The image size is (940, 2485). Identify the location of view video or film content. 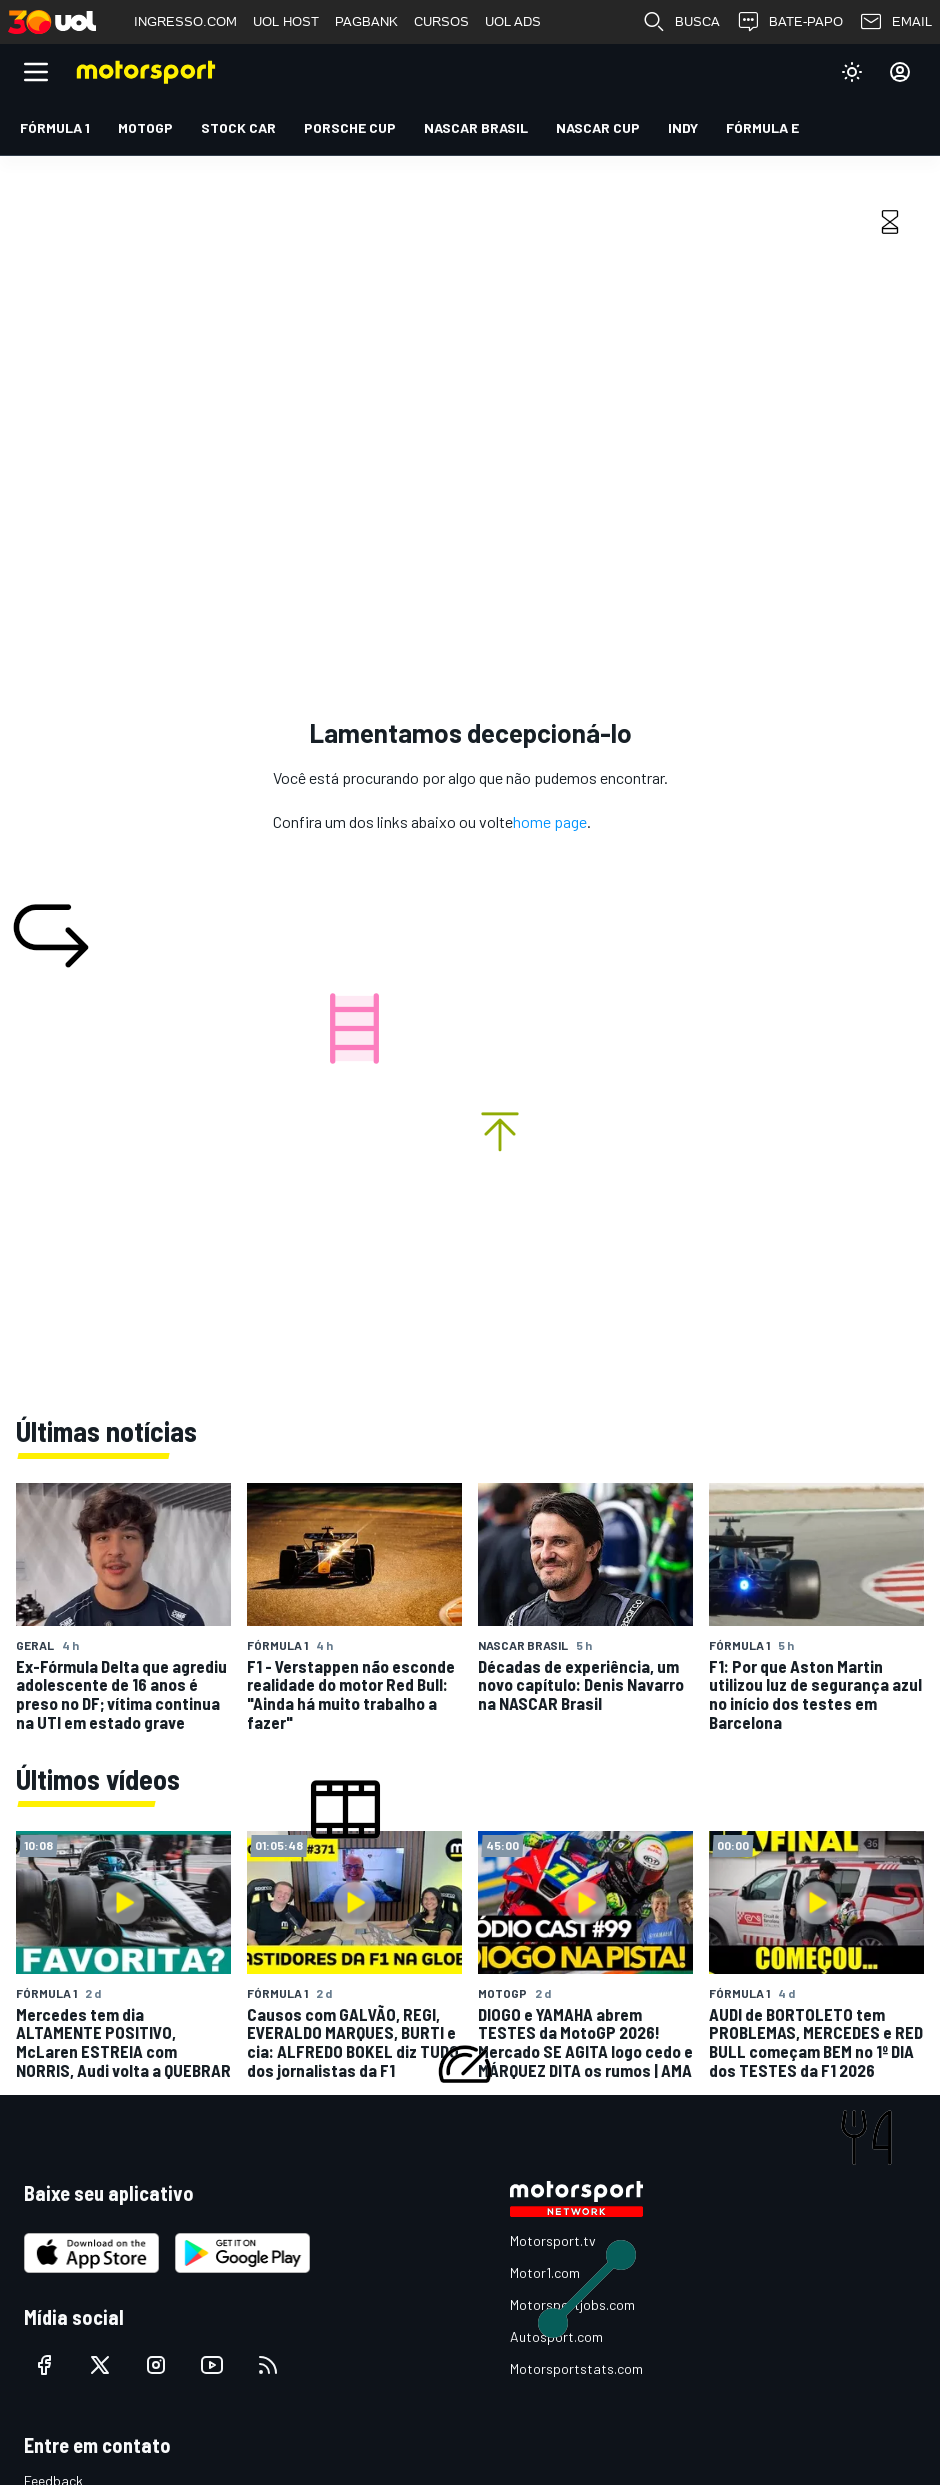
(345, 1809).